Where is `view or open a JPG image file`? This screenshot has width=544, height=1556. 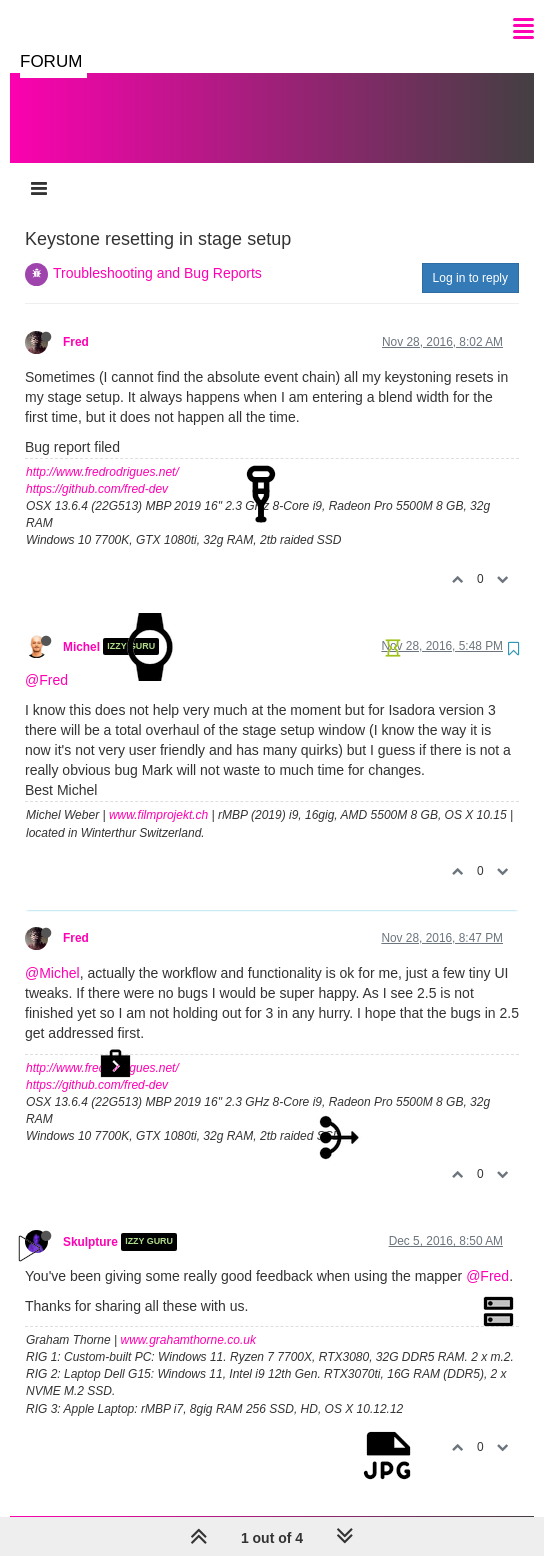
view or open a JPG image file is located at coordinates (388, 1457).